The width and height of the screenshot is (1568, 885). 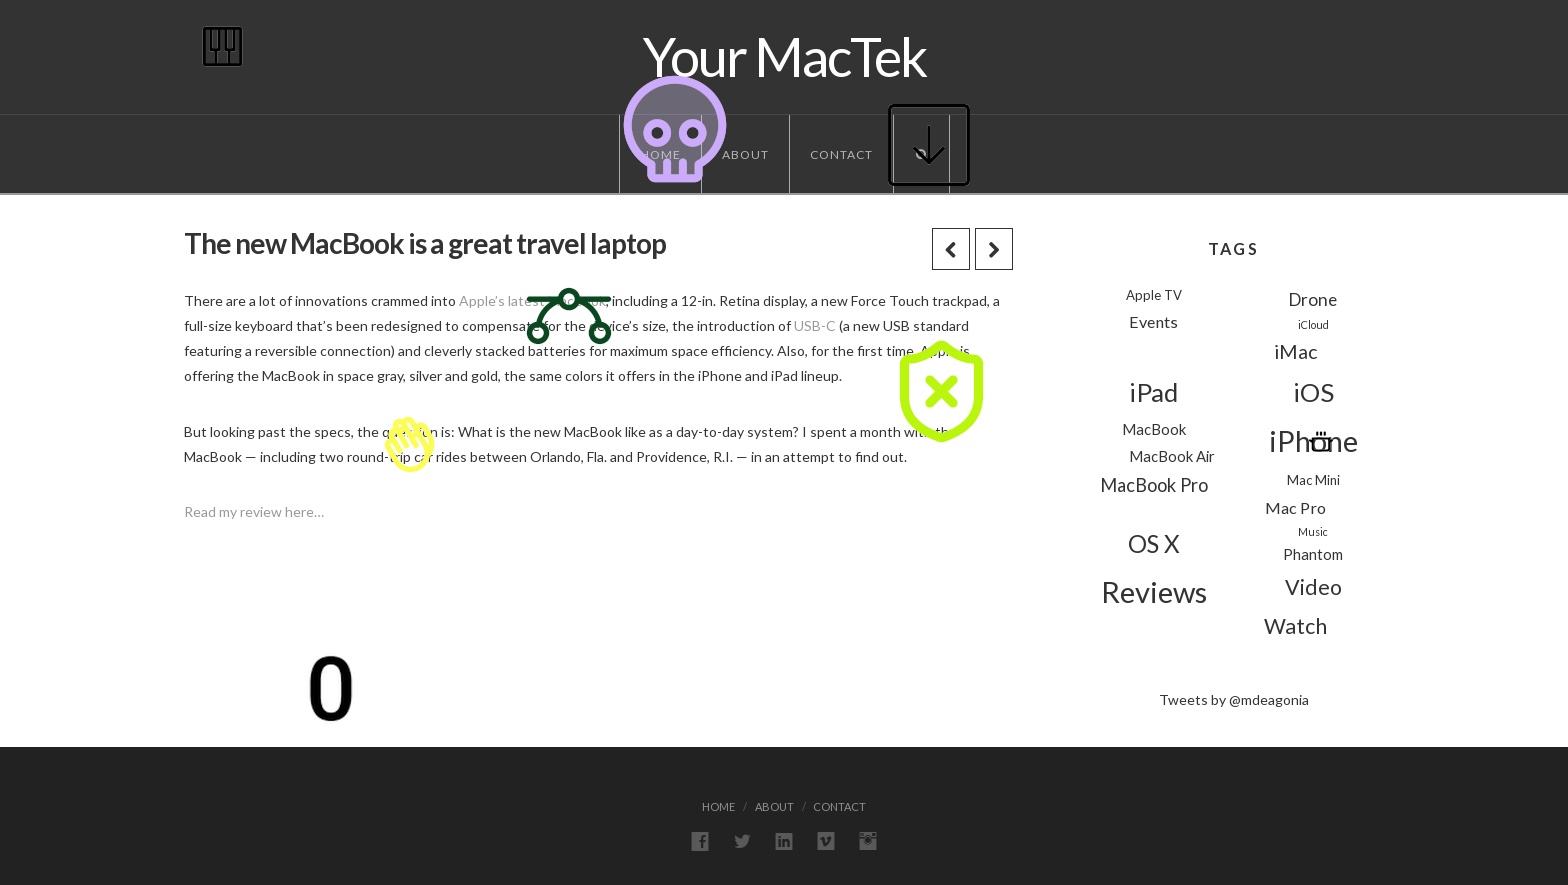 What do you see at coordinates (331, 691) in the screenshot?
I see `set exposure compensation to zero` at bounding box center [331, 691].